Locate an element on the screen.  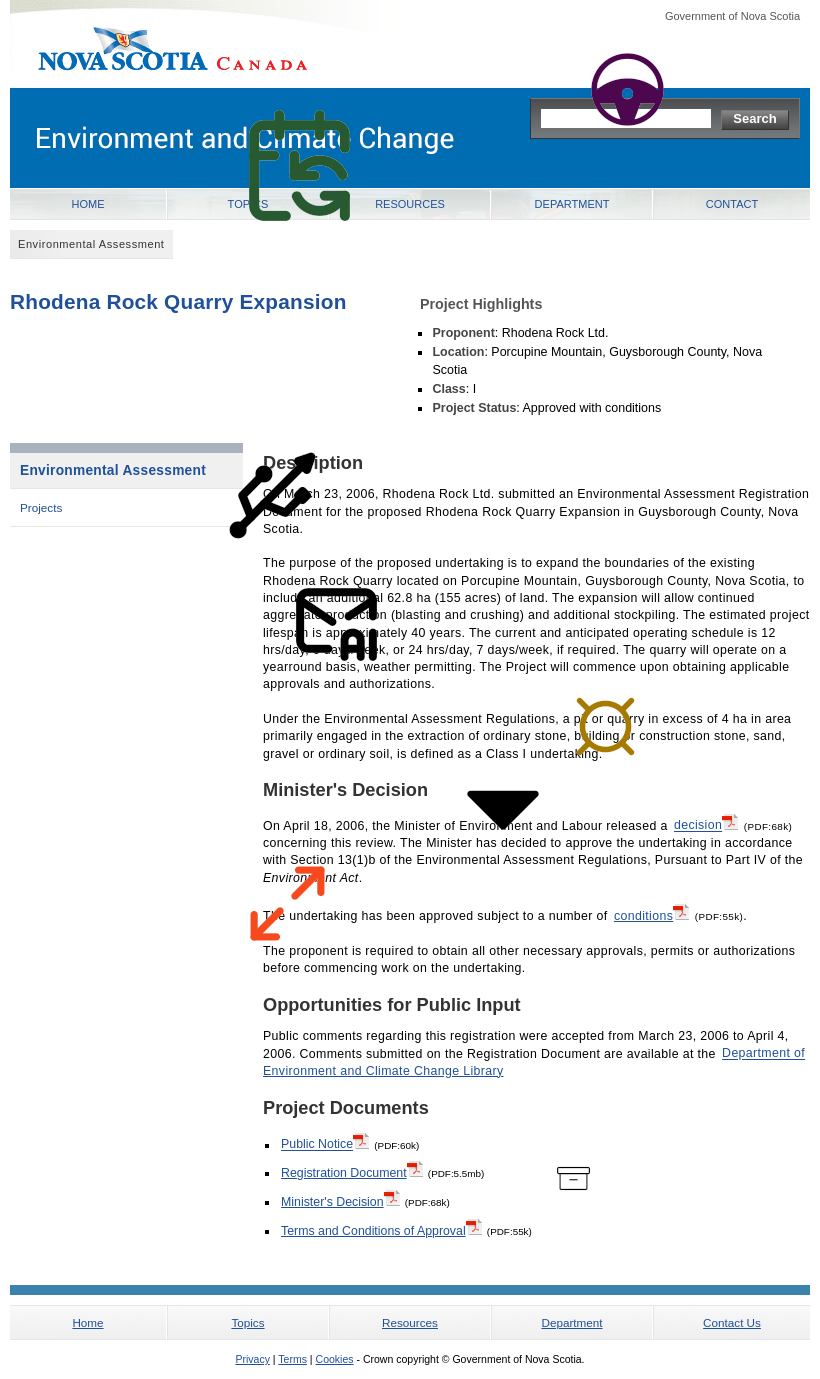
connect a USB device is located at coordinates (272, 495).